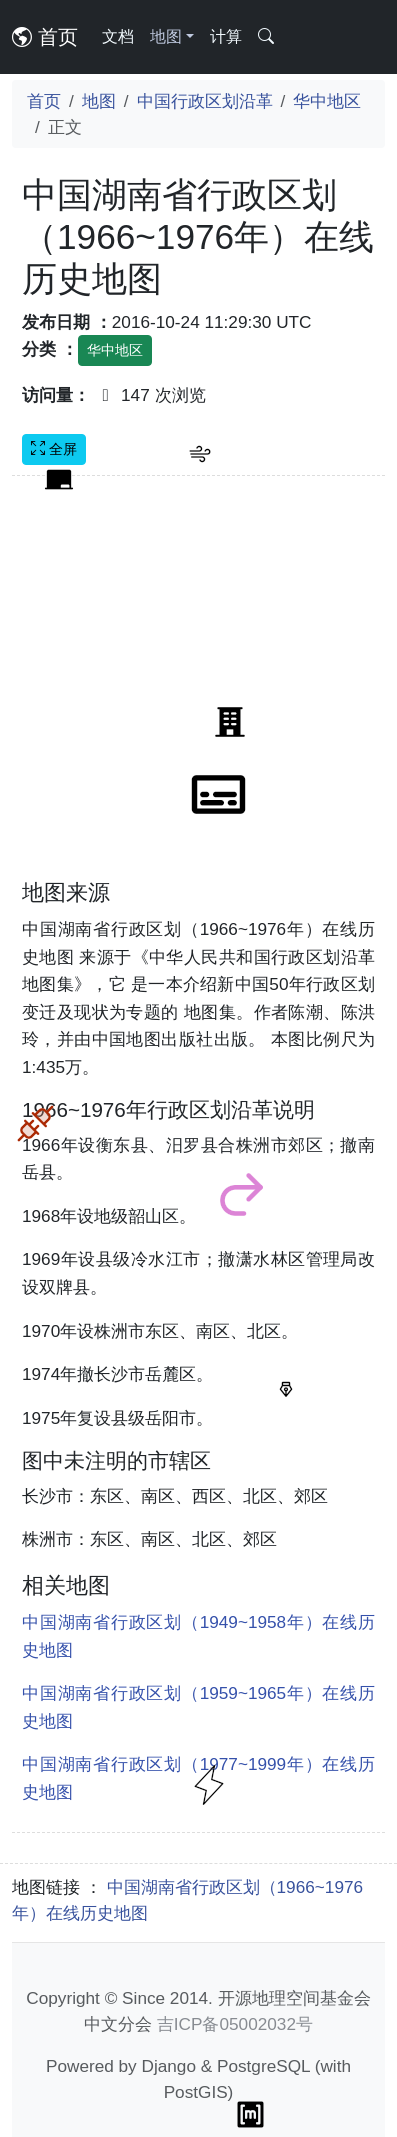 The height and width of the screenshot is (2137, 397). Describe the element at coordinates (35, 1123) in the screenshot. I see `connect or manage device connections` at that location.